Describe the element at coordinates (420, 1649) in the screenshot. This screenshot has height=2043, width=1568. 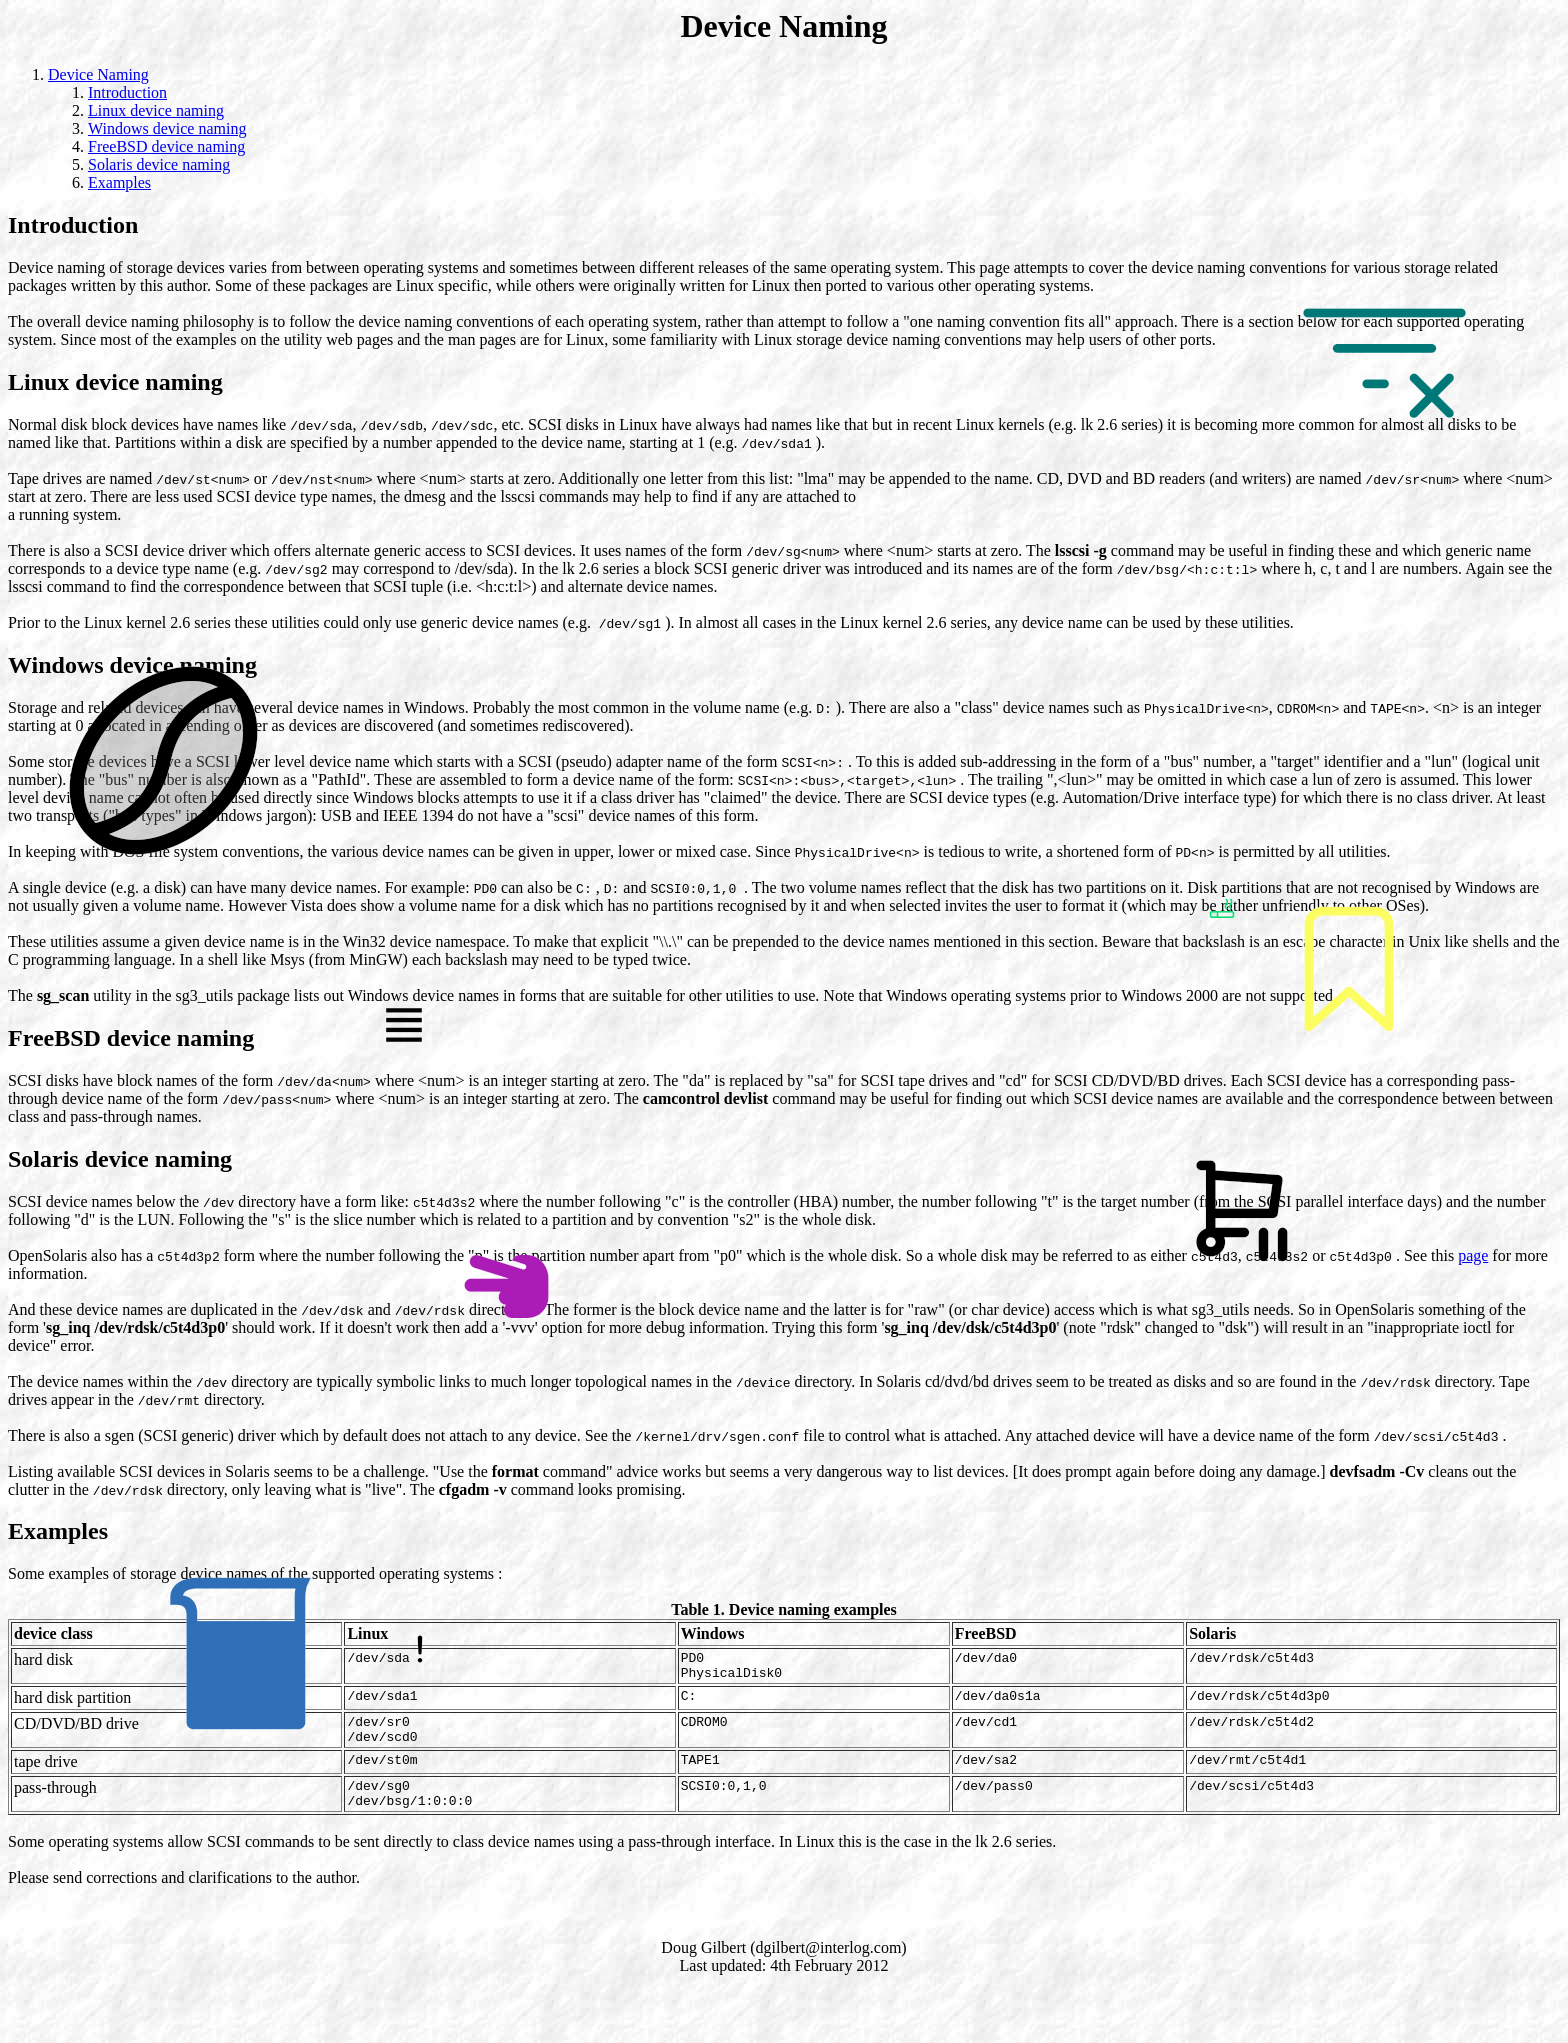
I see `indicates a warning or important notice` at that location.